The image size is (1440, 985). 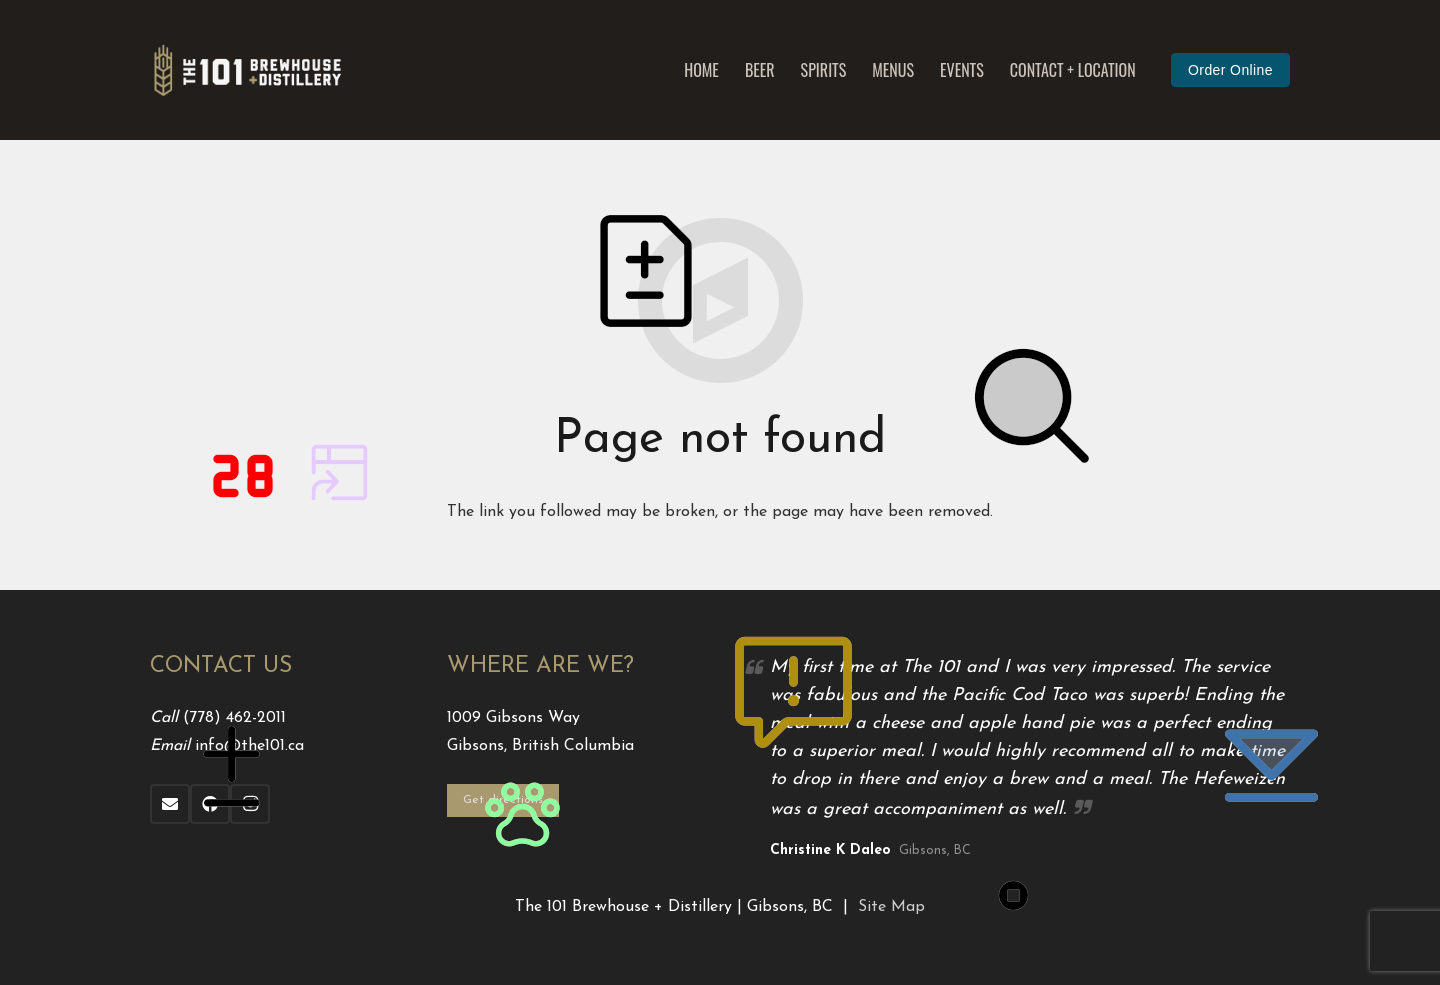 What do you see at coordinates (1013, 895) in the screenshot?
I see `stop playback` at bounding box center [1013, 895].